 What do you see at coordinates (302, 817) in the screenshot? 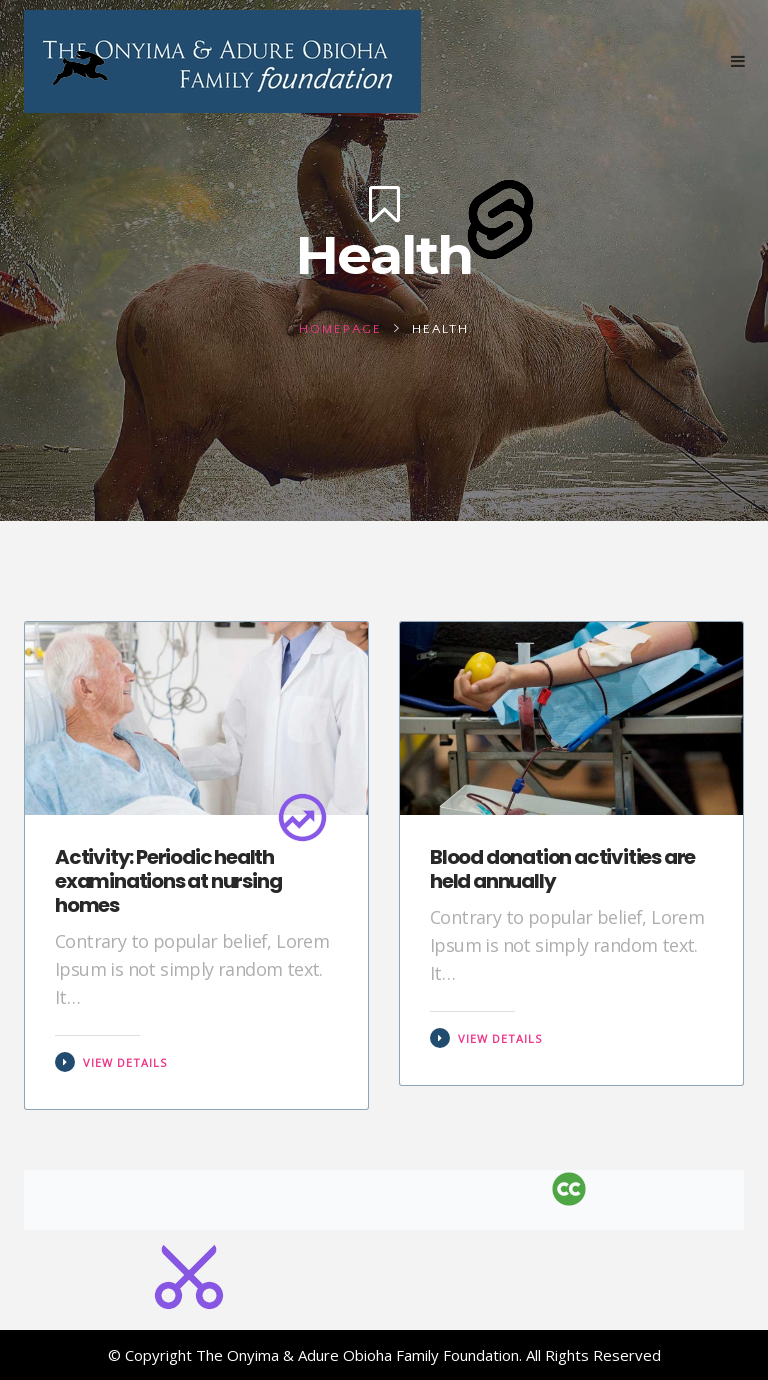
I see `view financial performance or fund growth` at bounding box center [302, 817].